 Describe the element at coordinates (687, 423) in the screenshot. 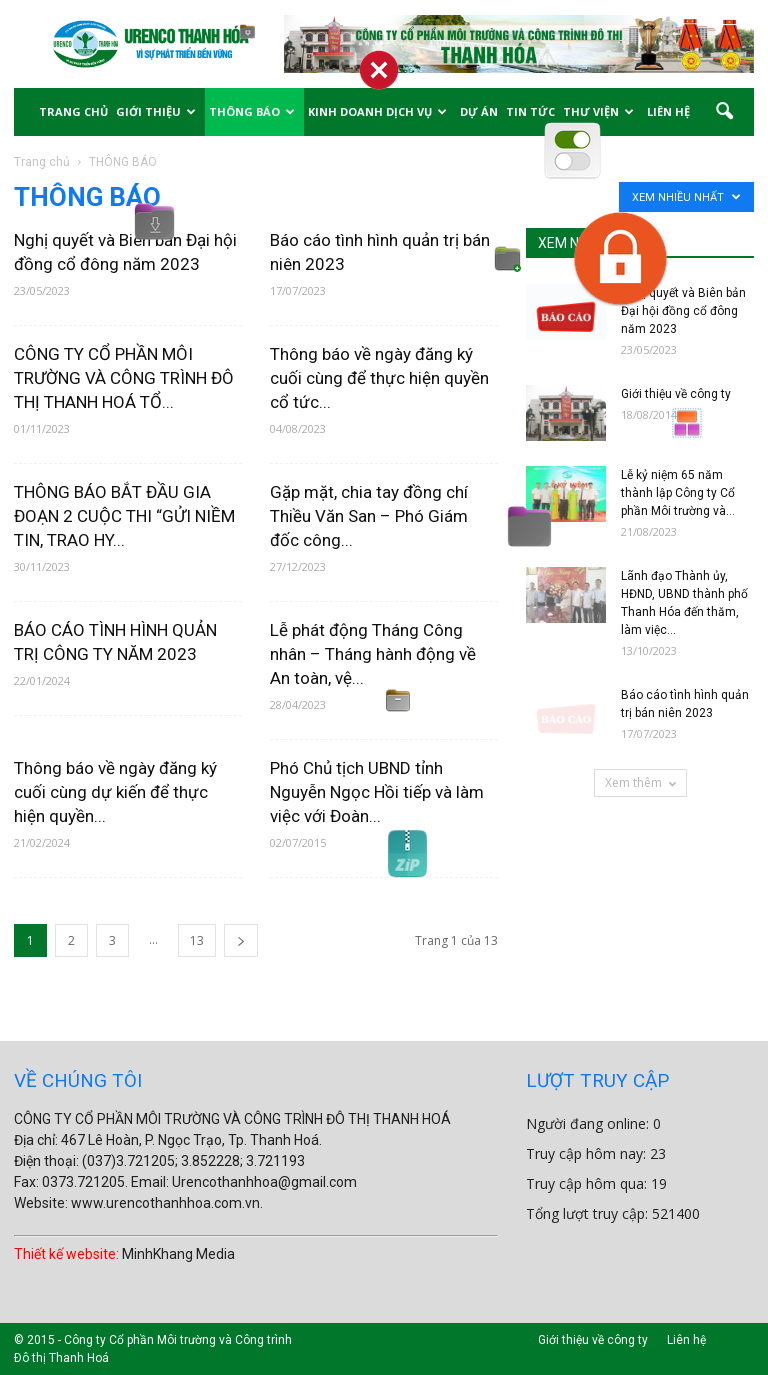

I see `select all items in the current view` at that location.